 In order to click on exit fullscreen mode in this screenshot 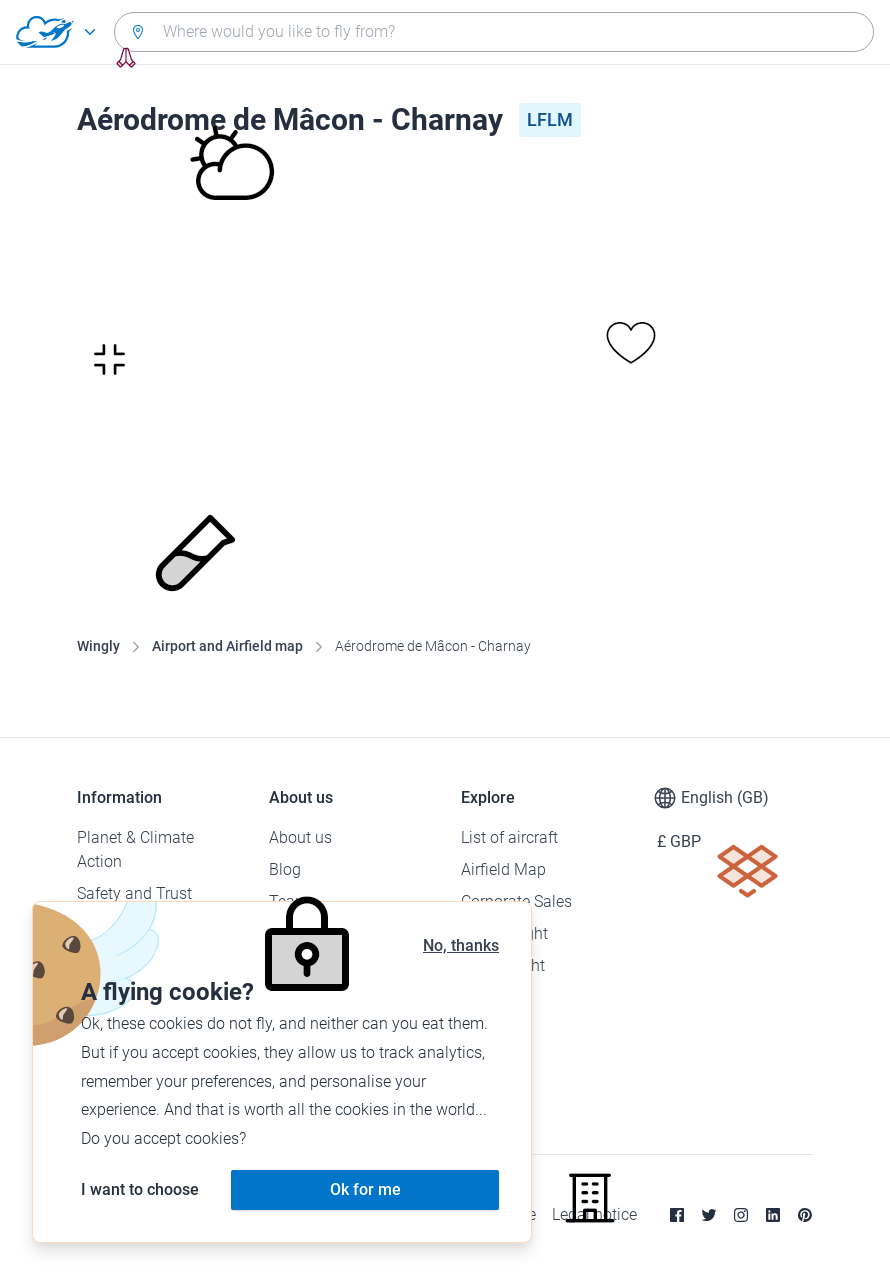, I will do `click(109, 359)`.